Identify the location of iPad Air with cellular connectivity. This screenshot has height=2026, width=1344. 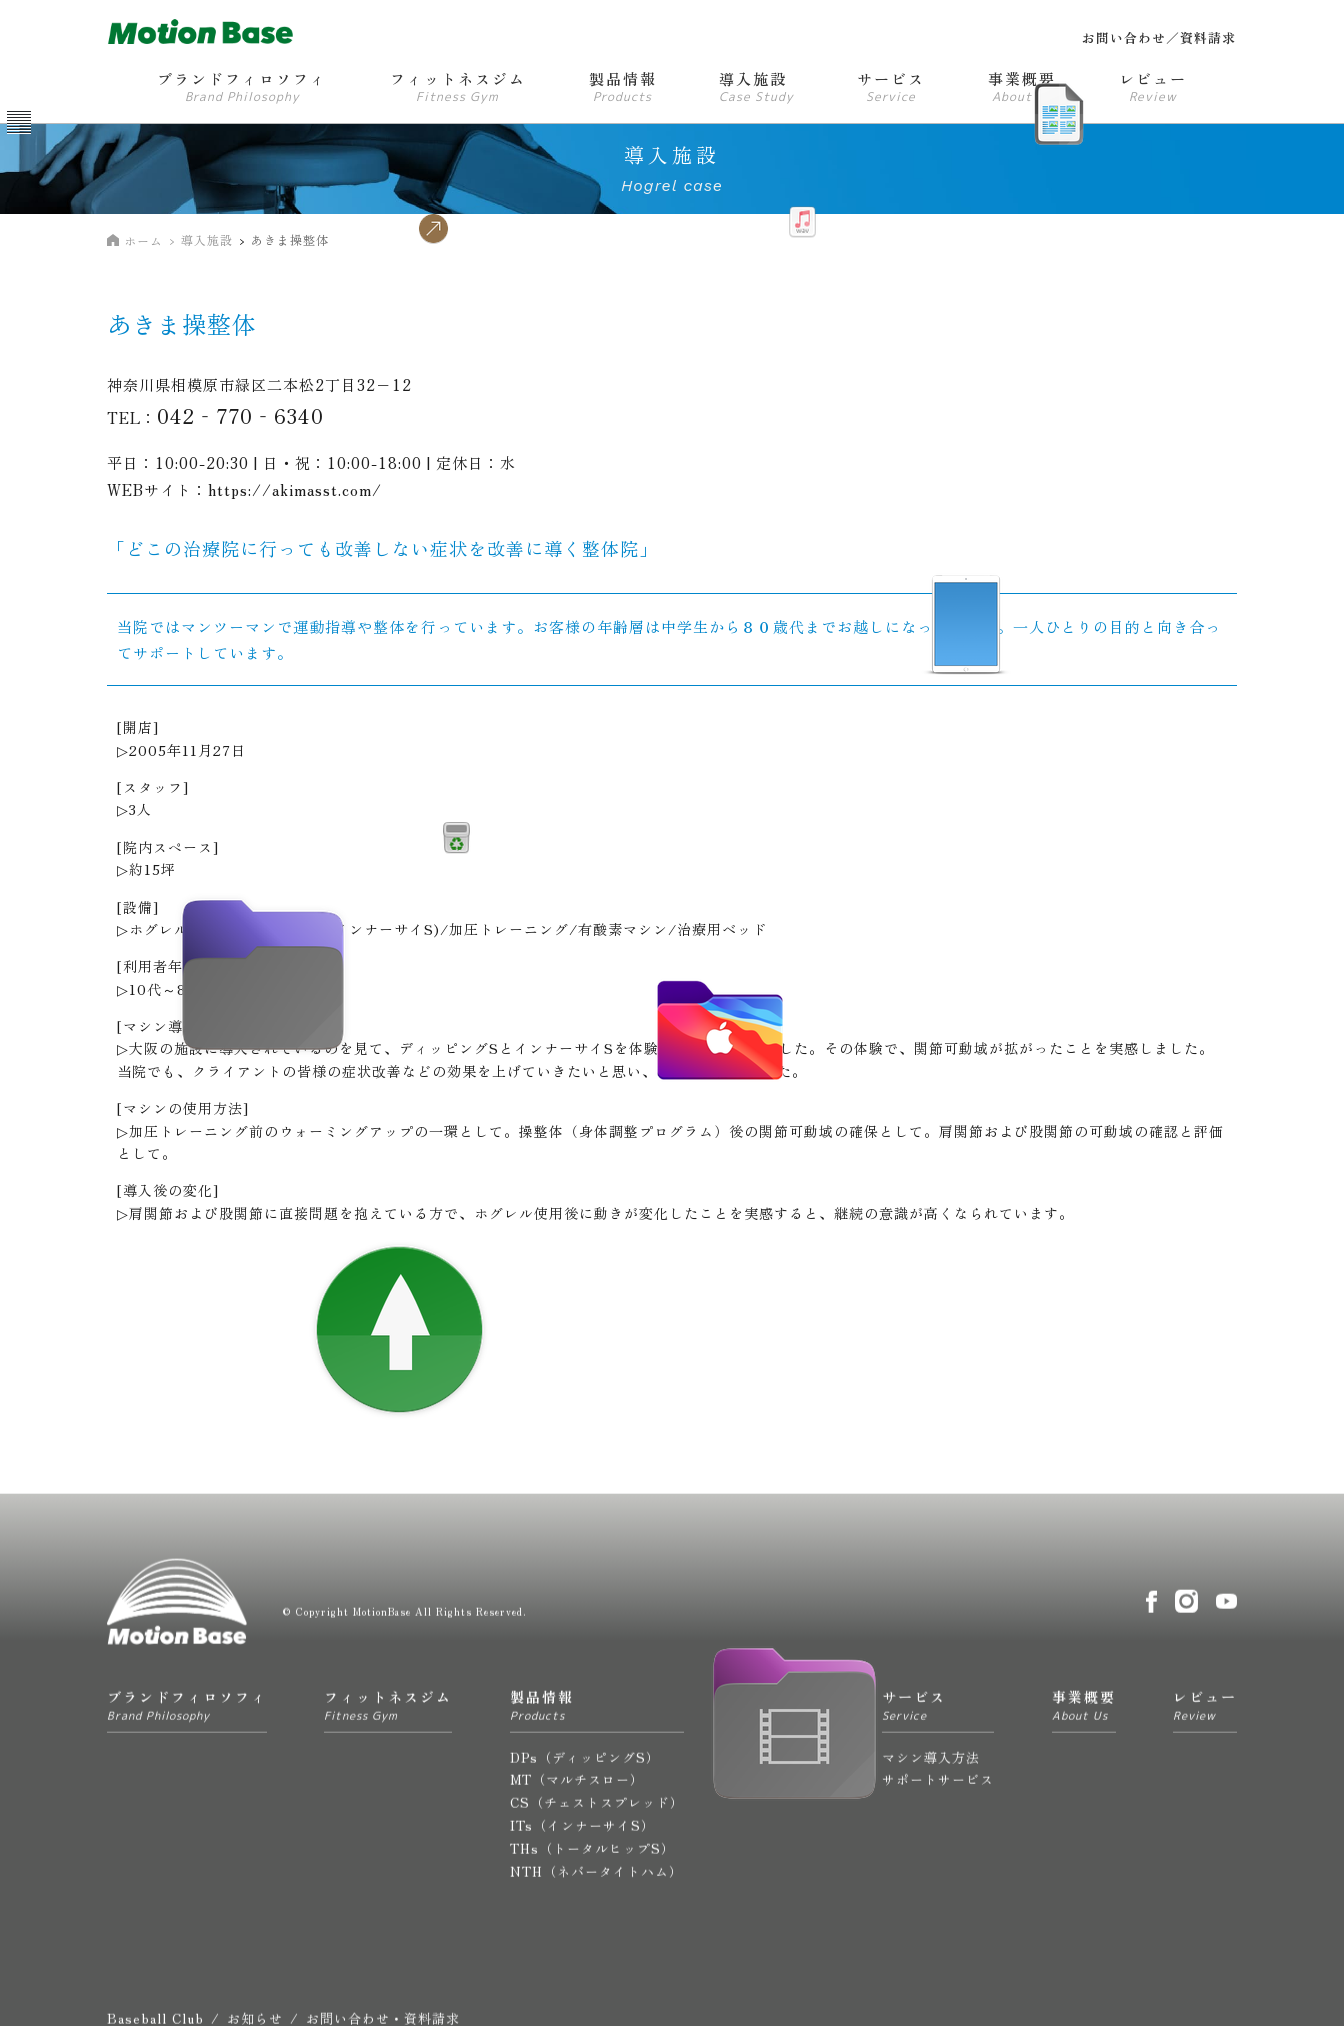
(966, 625).